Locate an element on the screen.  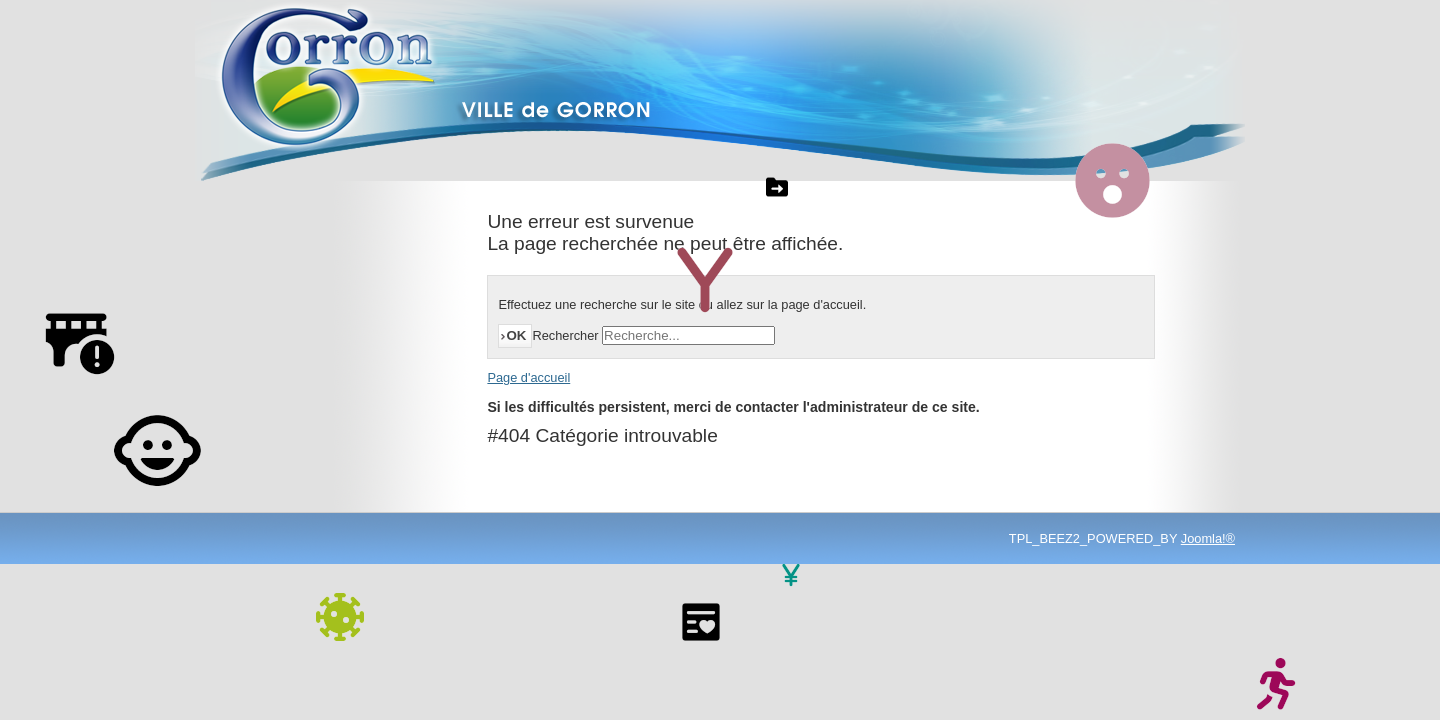
view prices in japanese yen is located at coordinates (791, 575).